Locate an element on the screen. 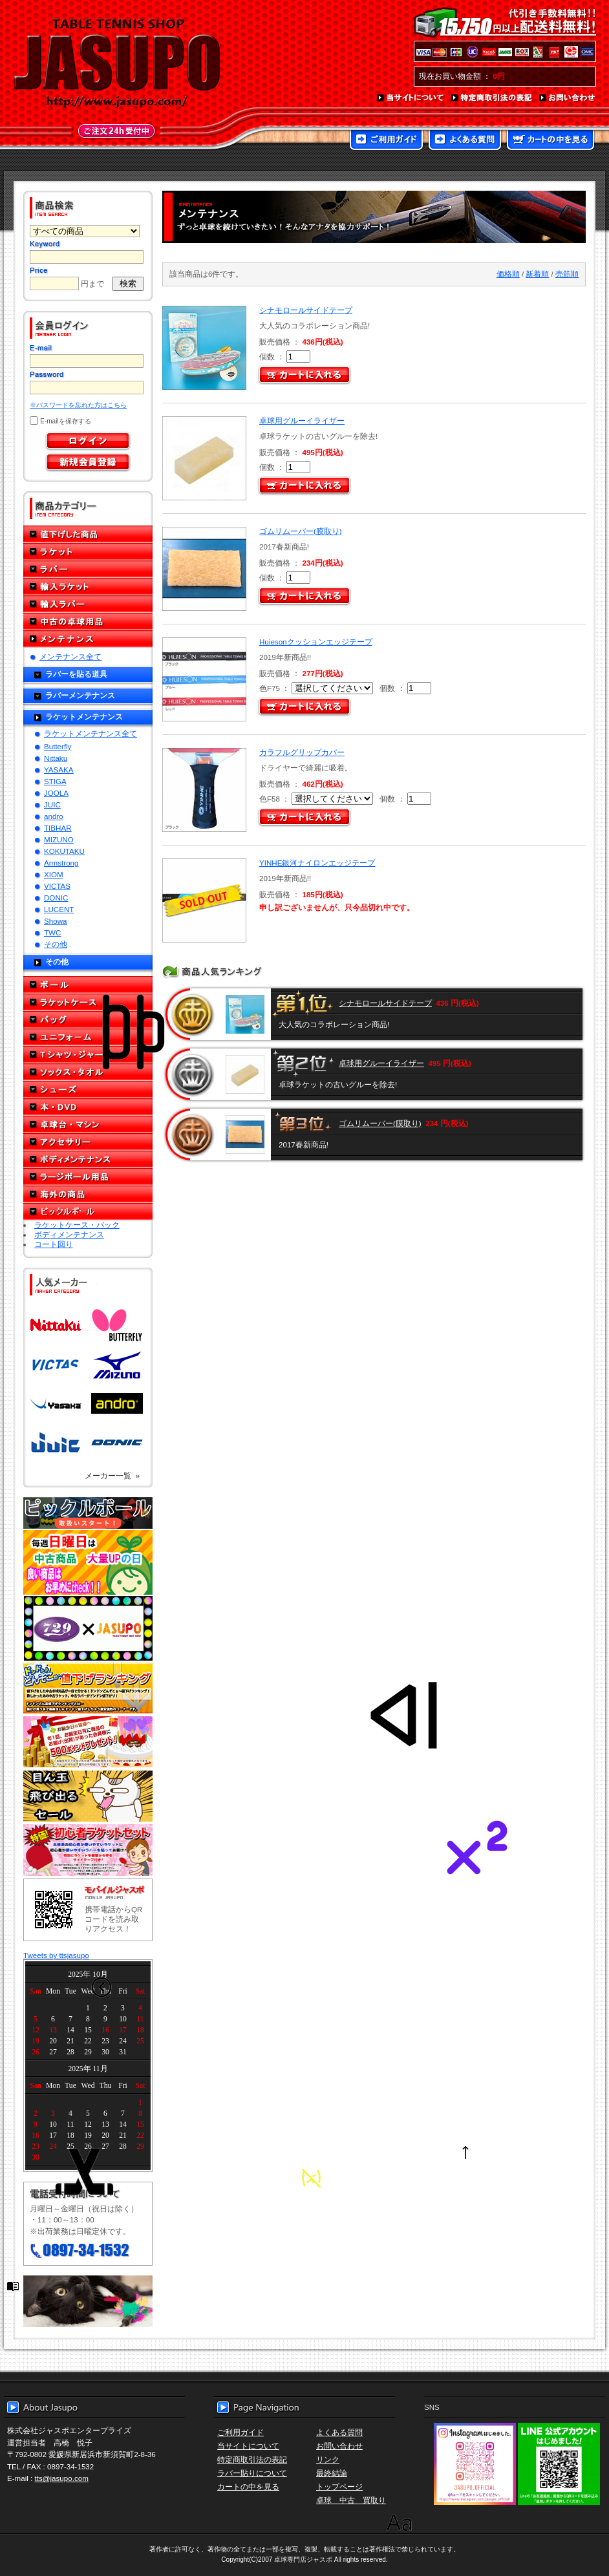  move item up in a list is located at coordinates (465, 2153).